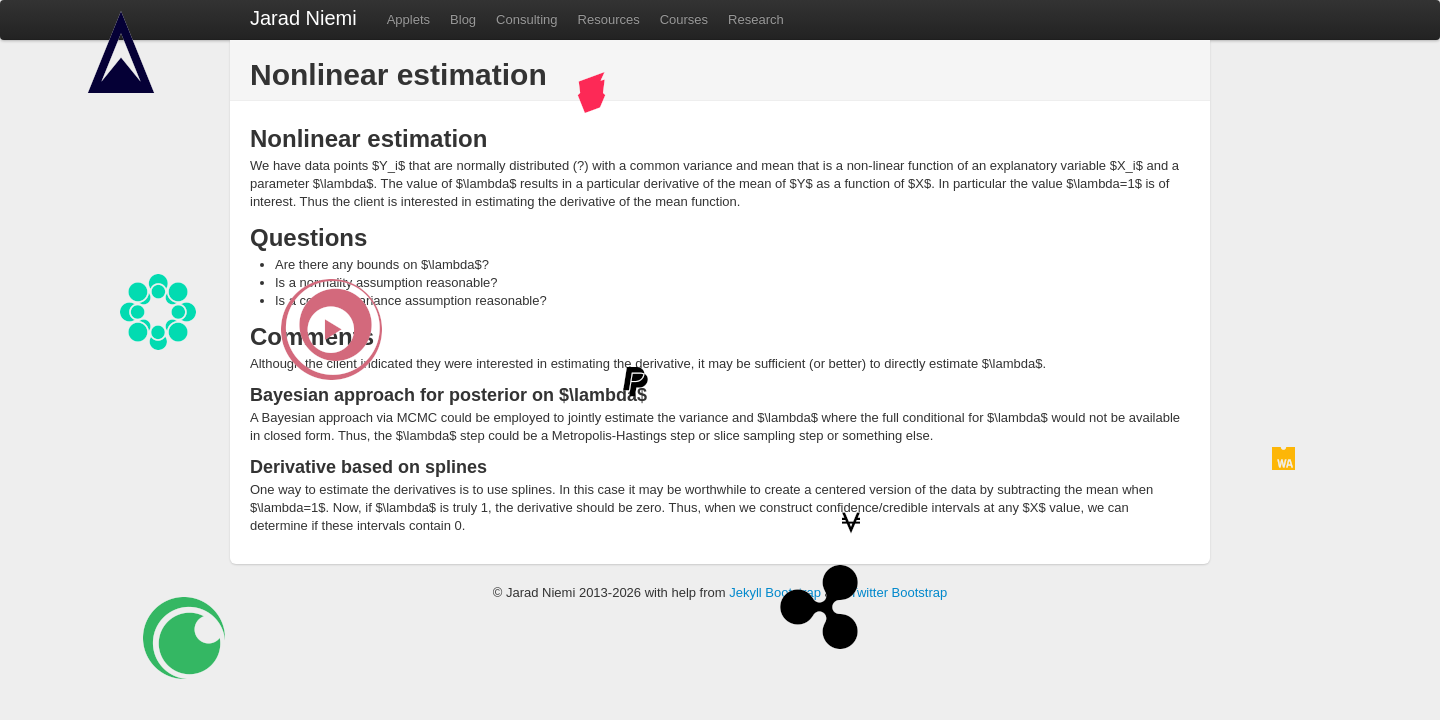 This screenshot has height=720, width=1440. I want to click on visit BoardGameGeek website, so click(591, 92).